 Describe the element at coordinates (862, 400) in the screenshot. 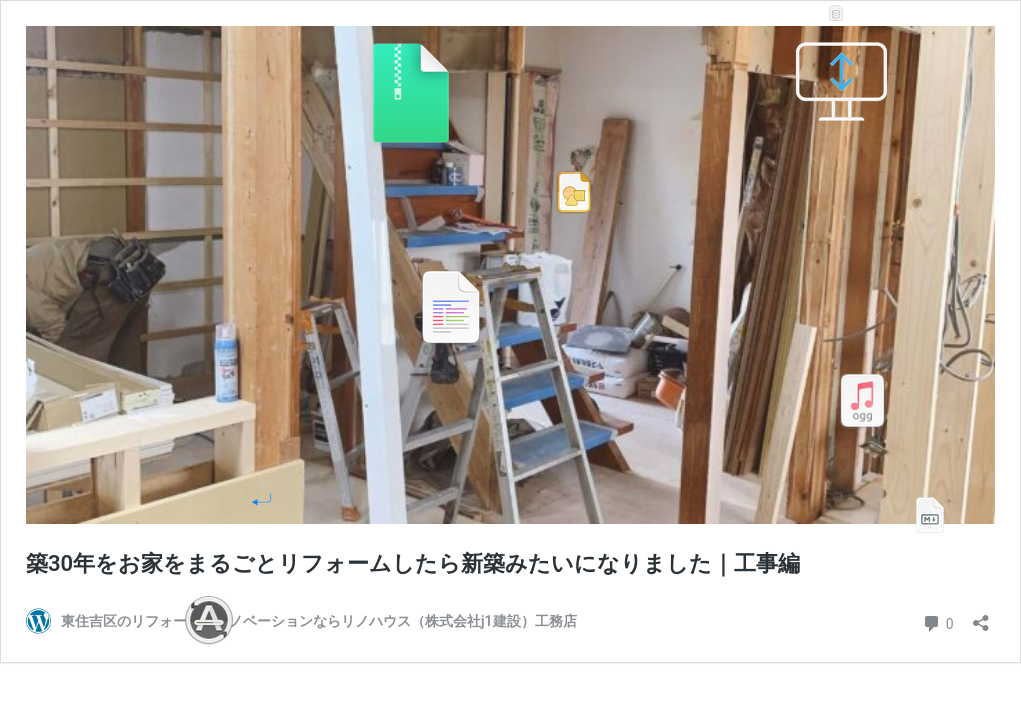

I see `an ogg vorbis audio file` at that location.